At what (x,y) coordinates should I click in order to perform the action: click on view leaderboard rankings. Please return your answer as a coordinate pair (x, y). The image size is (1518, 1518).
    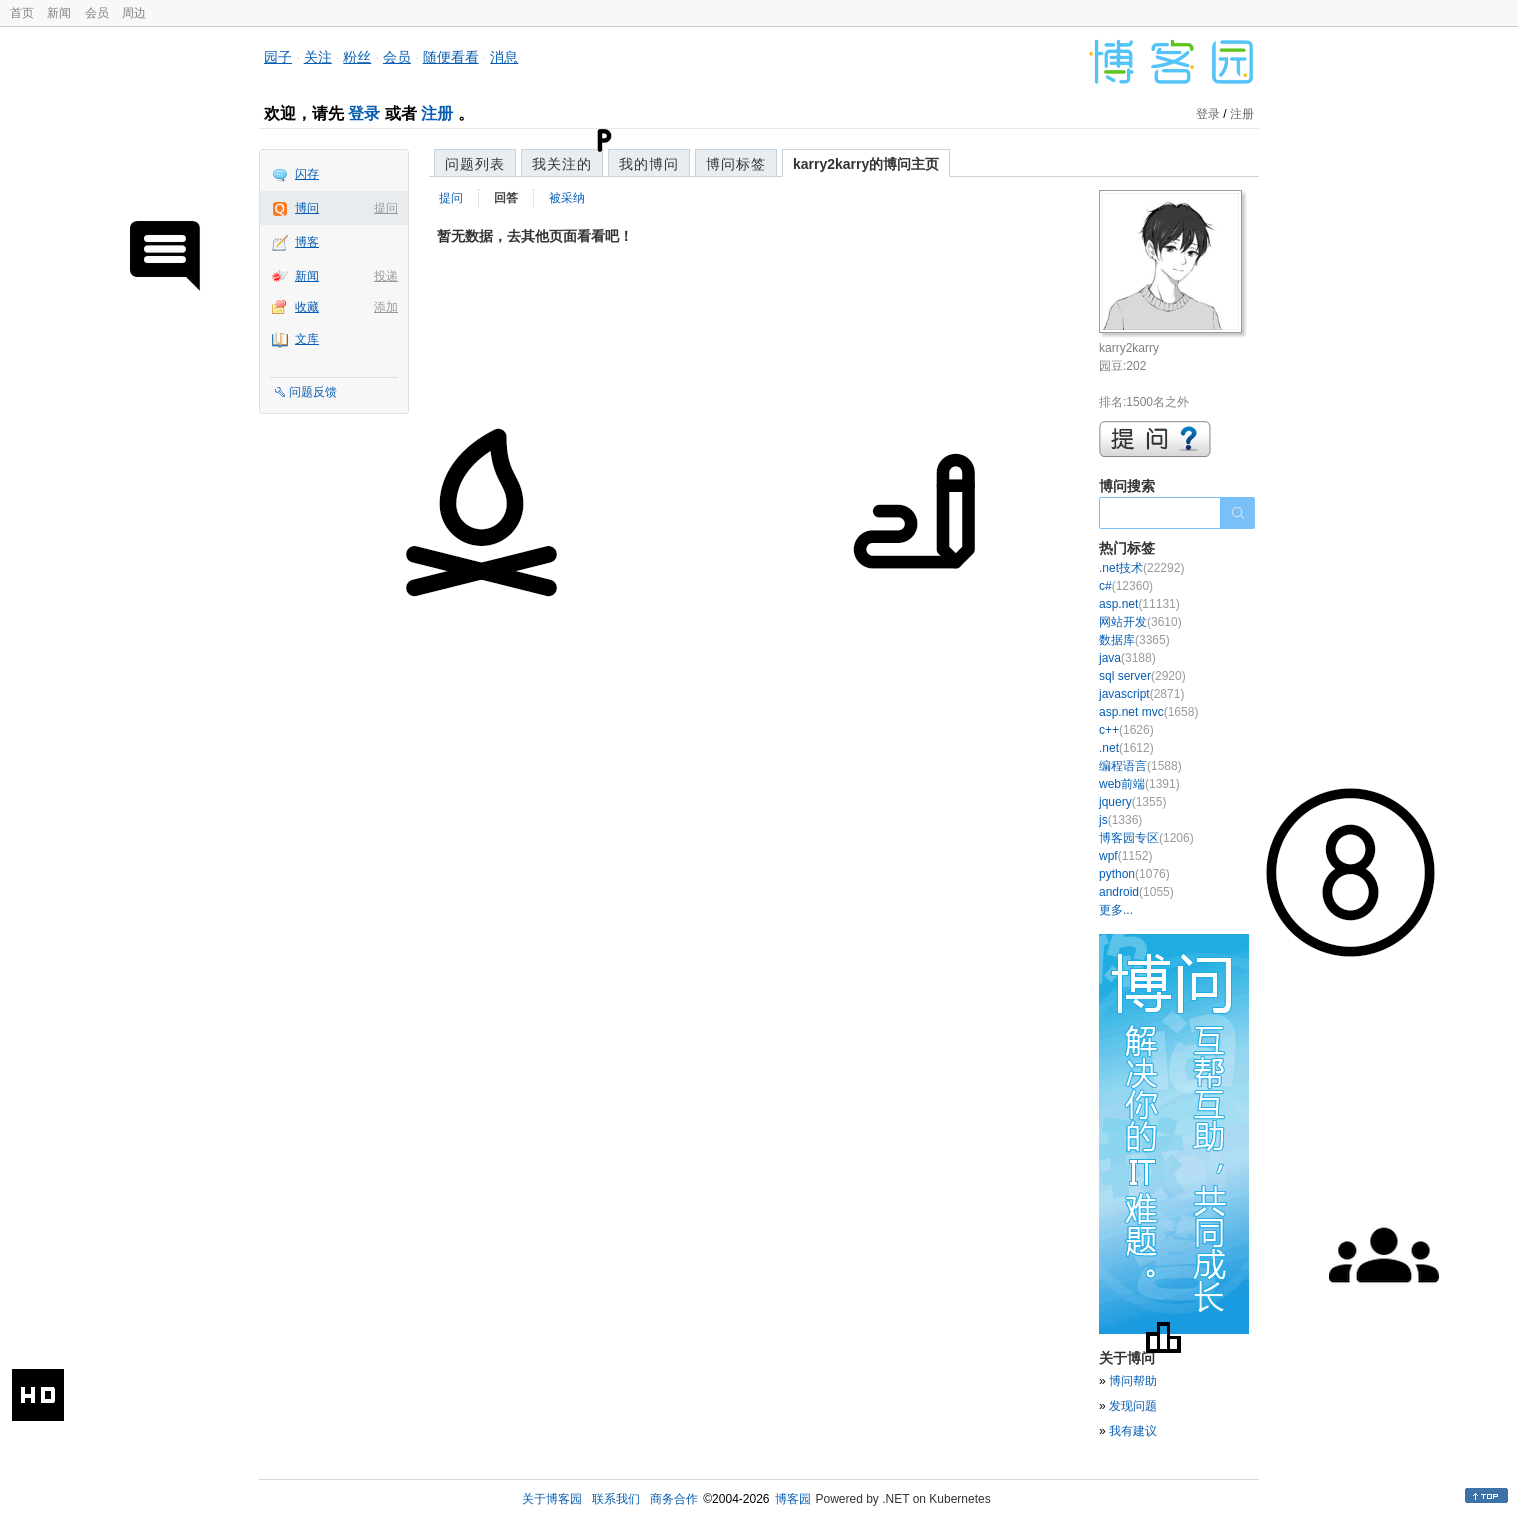
    Looking at the image, I should click on (1163, 1337).